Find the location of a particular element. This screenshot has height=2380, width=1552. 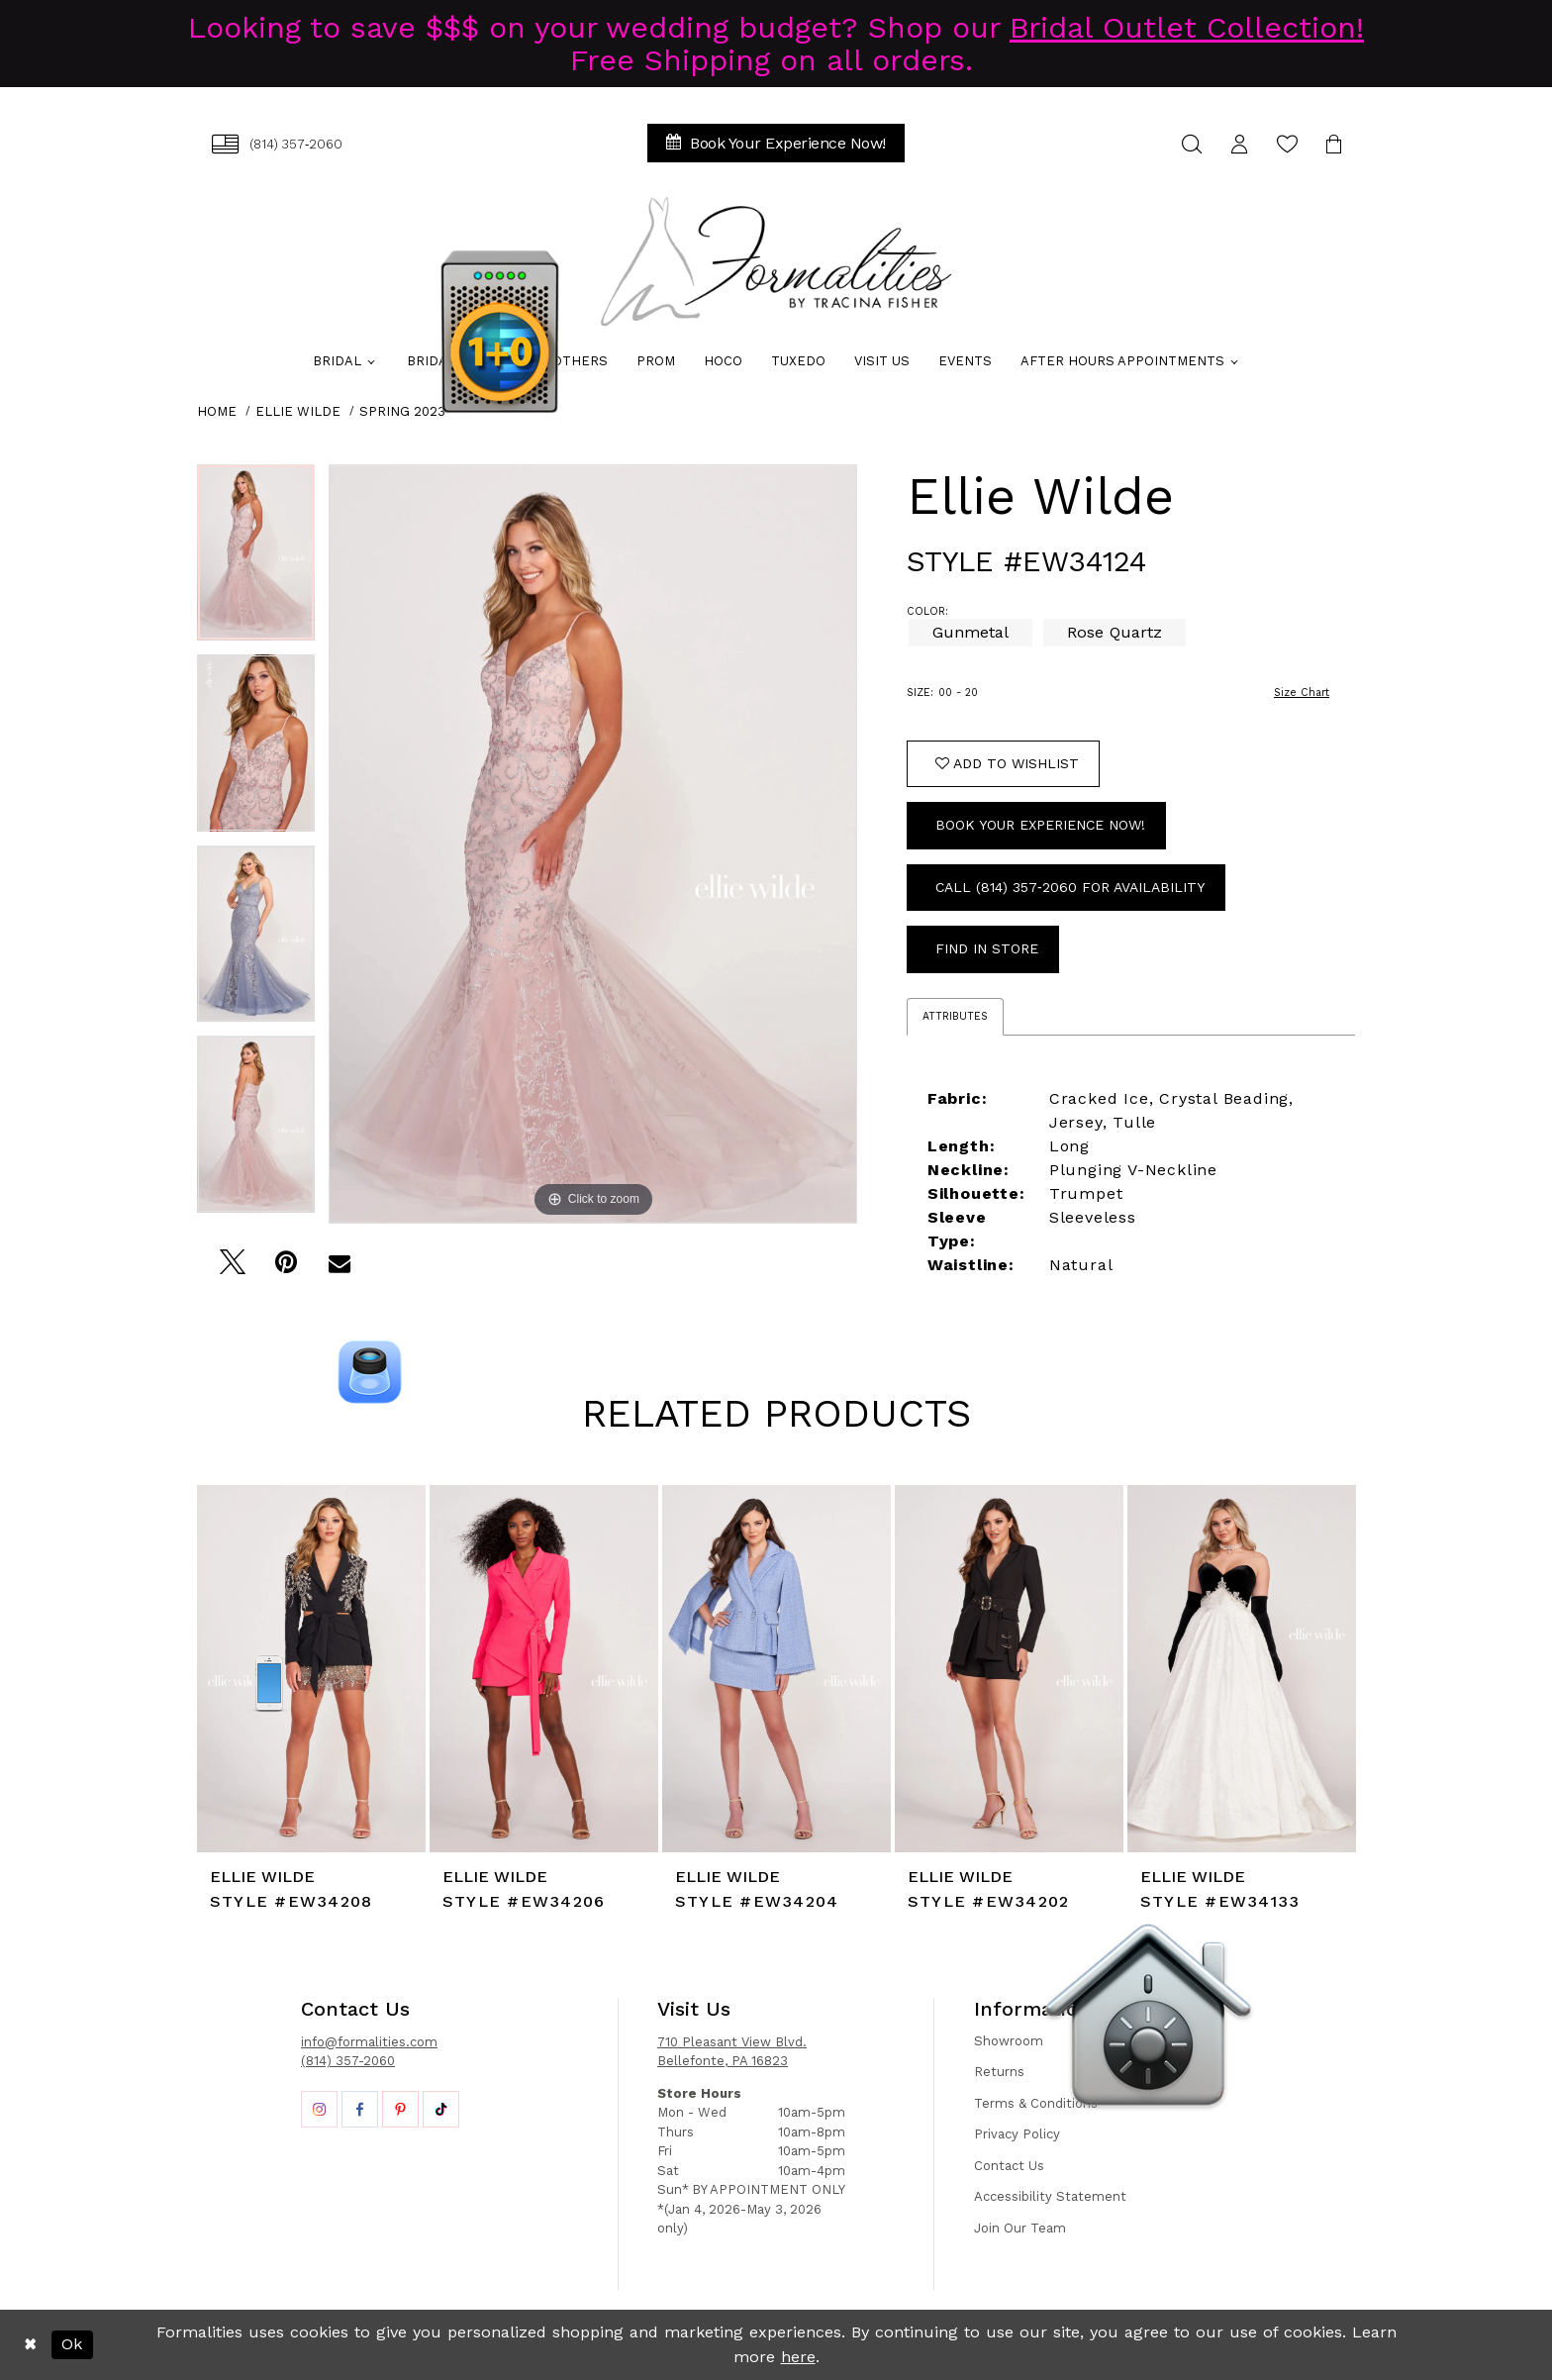

open preview app to view images and PDFs is located at coordinates (369, 1371).